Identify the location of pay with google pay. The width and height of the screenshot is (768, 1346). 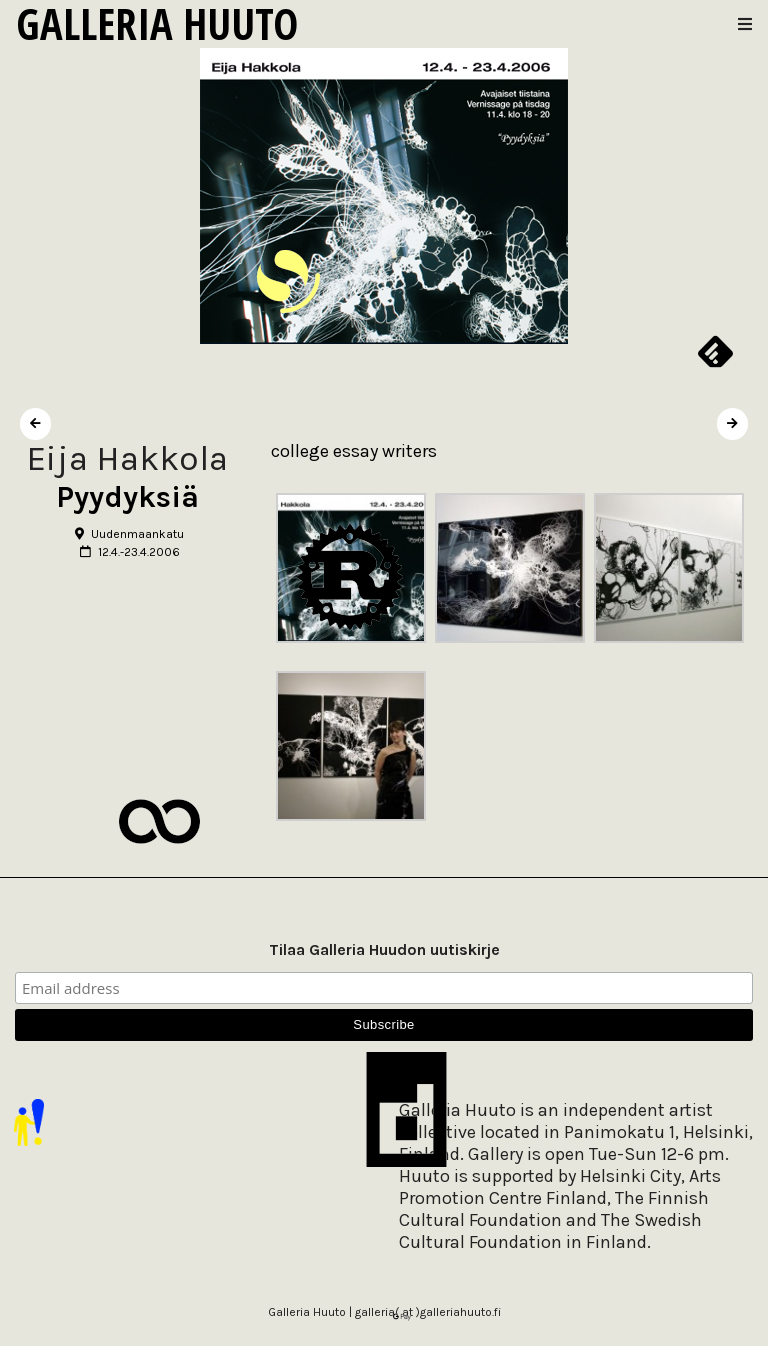
(402, 1317).